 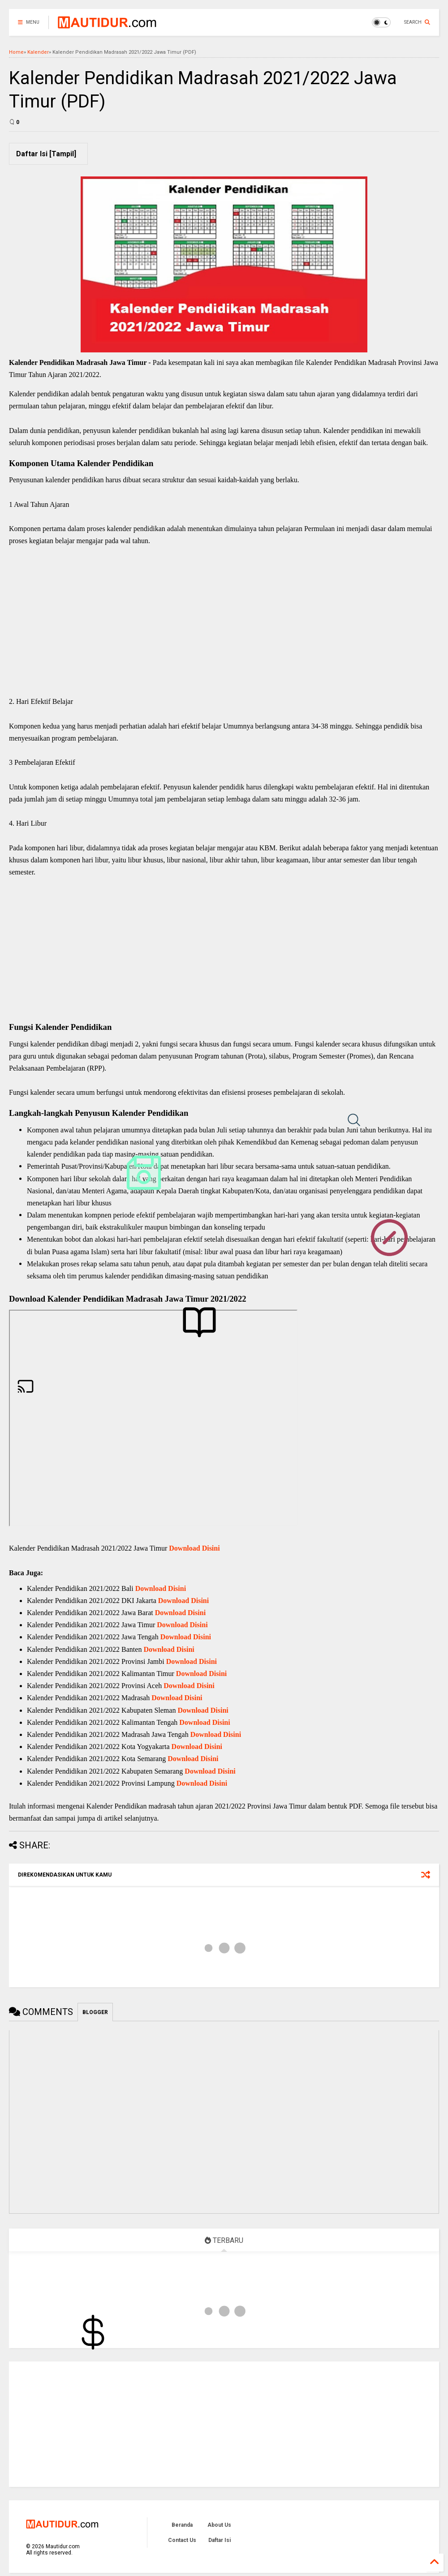 I want to click on search for content, so click(x=354, y=1120).